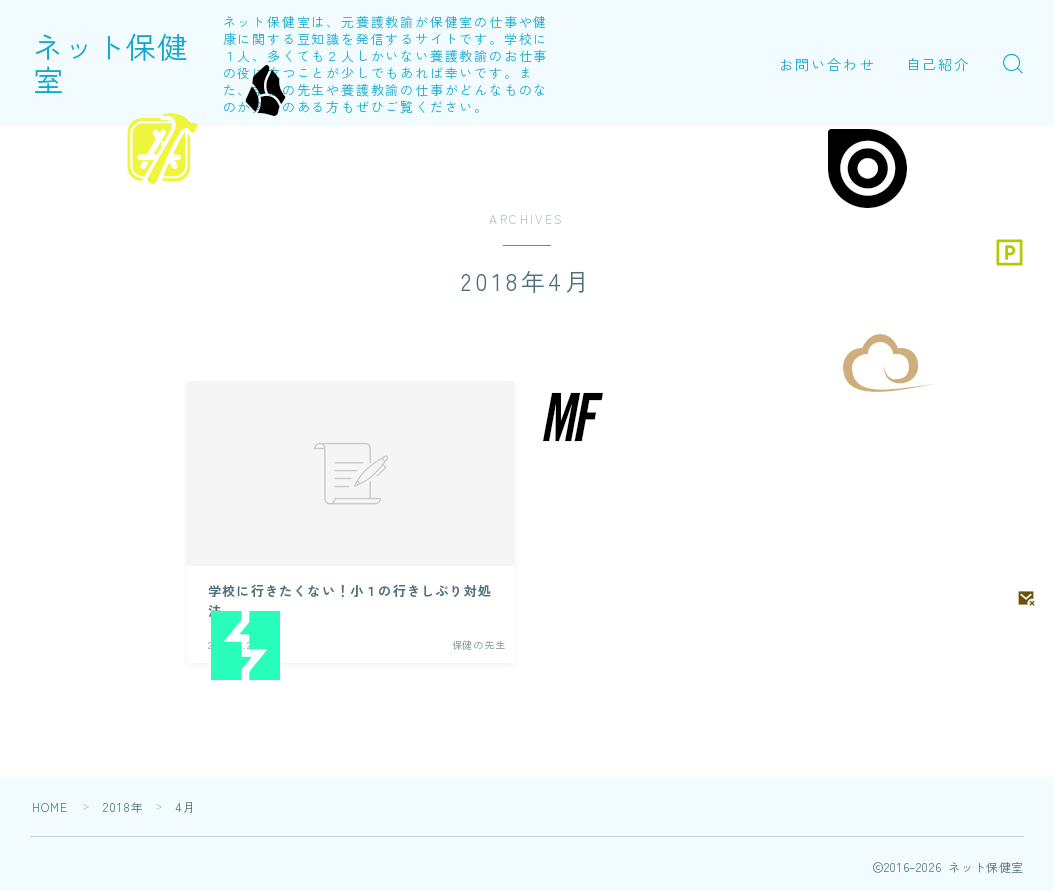 The width and height of the screenshot is (1054, 891). What do you see at coordinates (573, 417) in the screenshot?
I see `visit MetaFilter community website` at bounding box center [573, 417].